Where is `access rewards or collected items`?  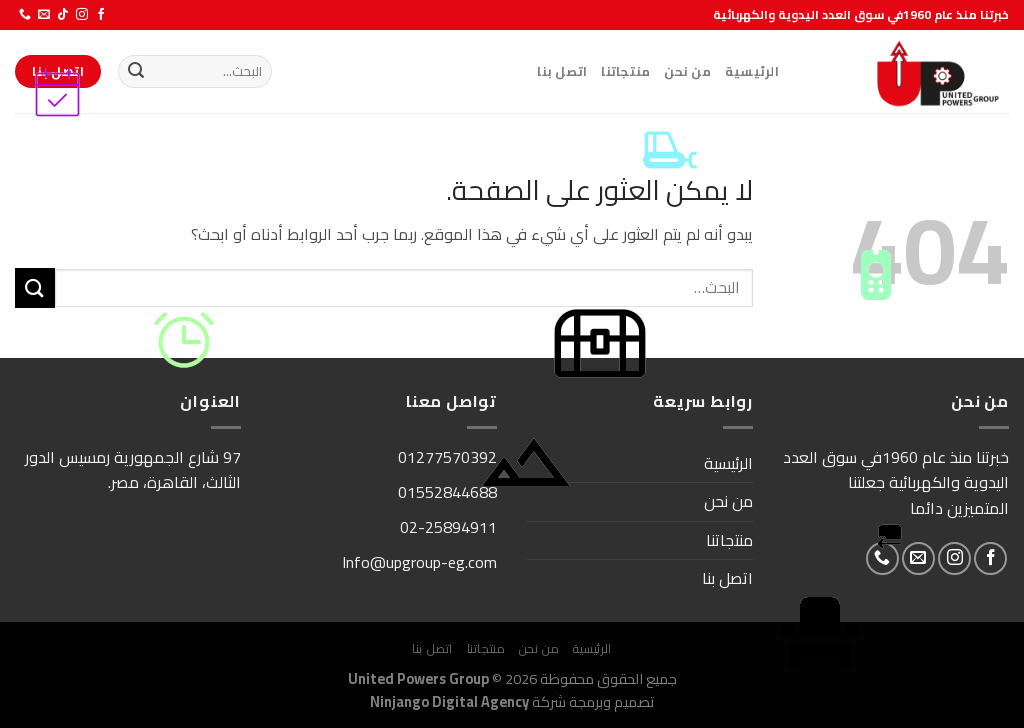
access rewards or collected items is located at coordinates (600, 345).